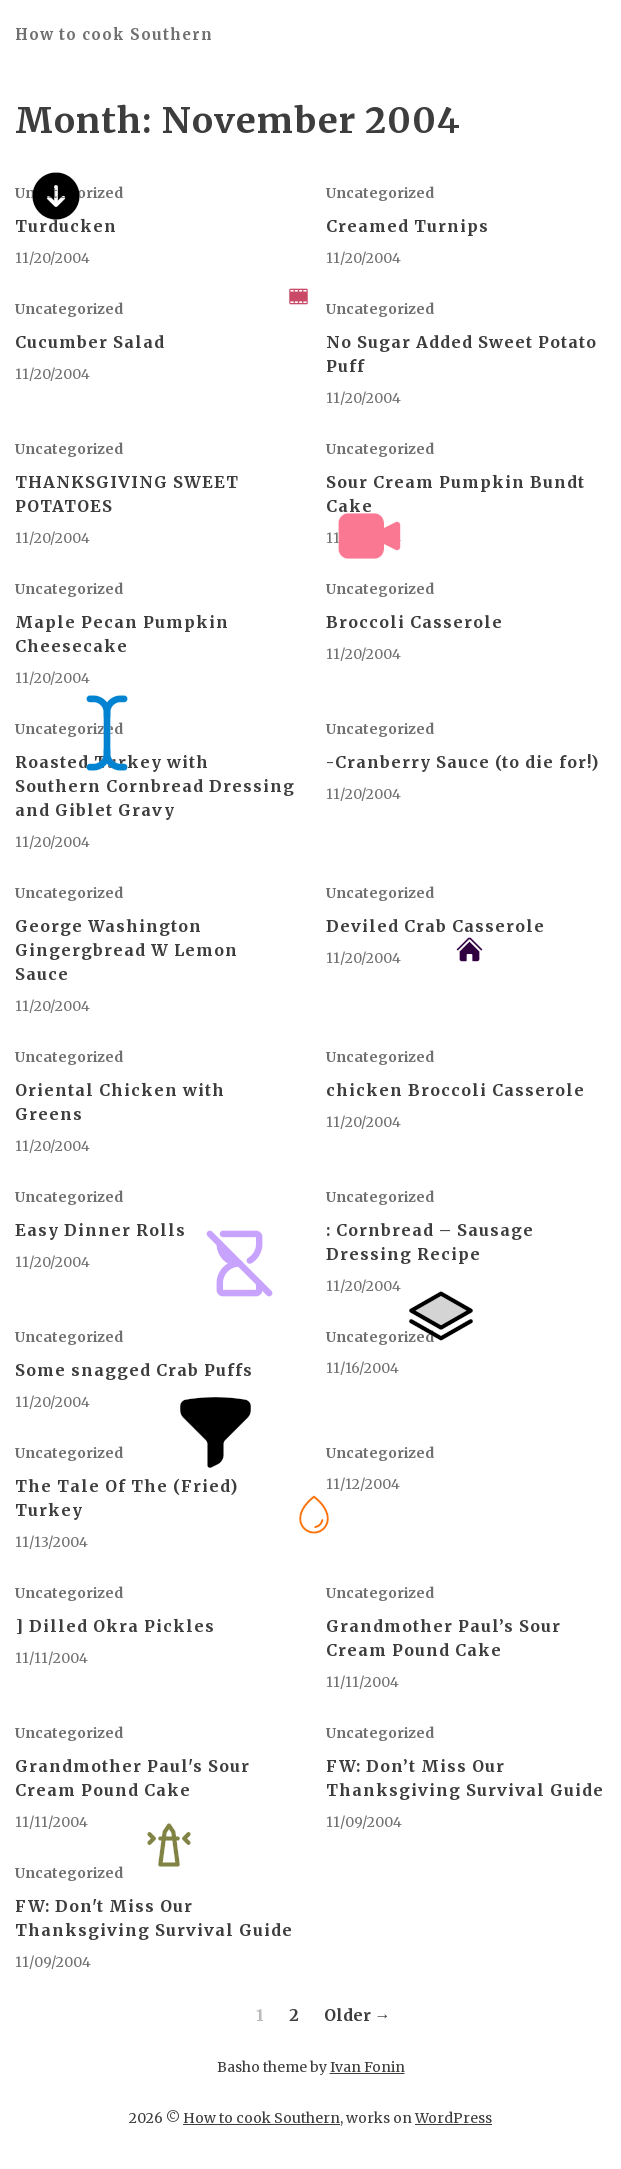 This screenshot has height=2169, width=621. Describe the element at coordinates (107, 733) in the screenshot. I see `indicates an active text input field` at that location.